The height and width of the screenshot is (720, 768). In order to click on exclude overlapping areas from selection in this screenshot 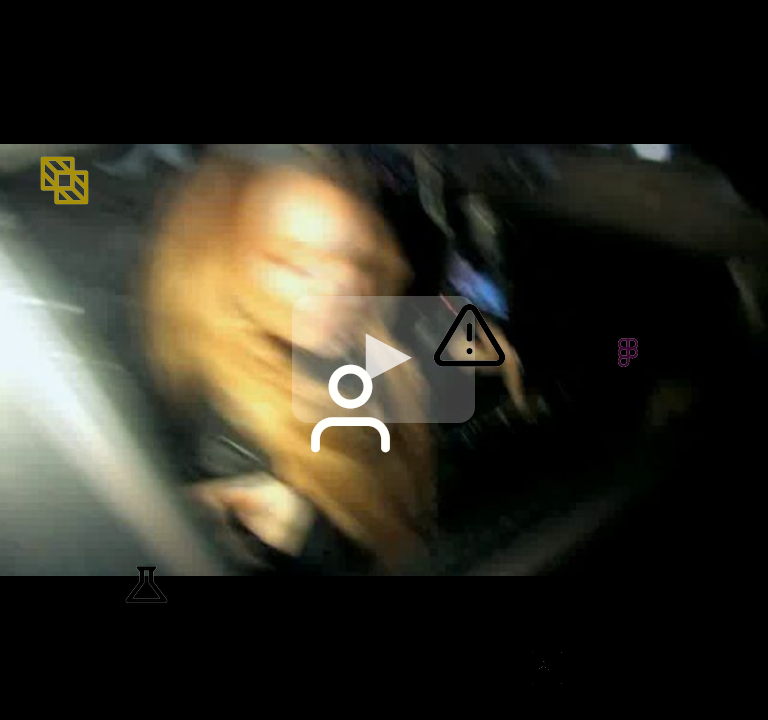, I will do `click(64, 180)`.